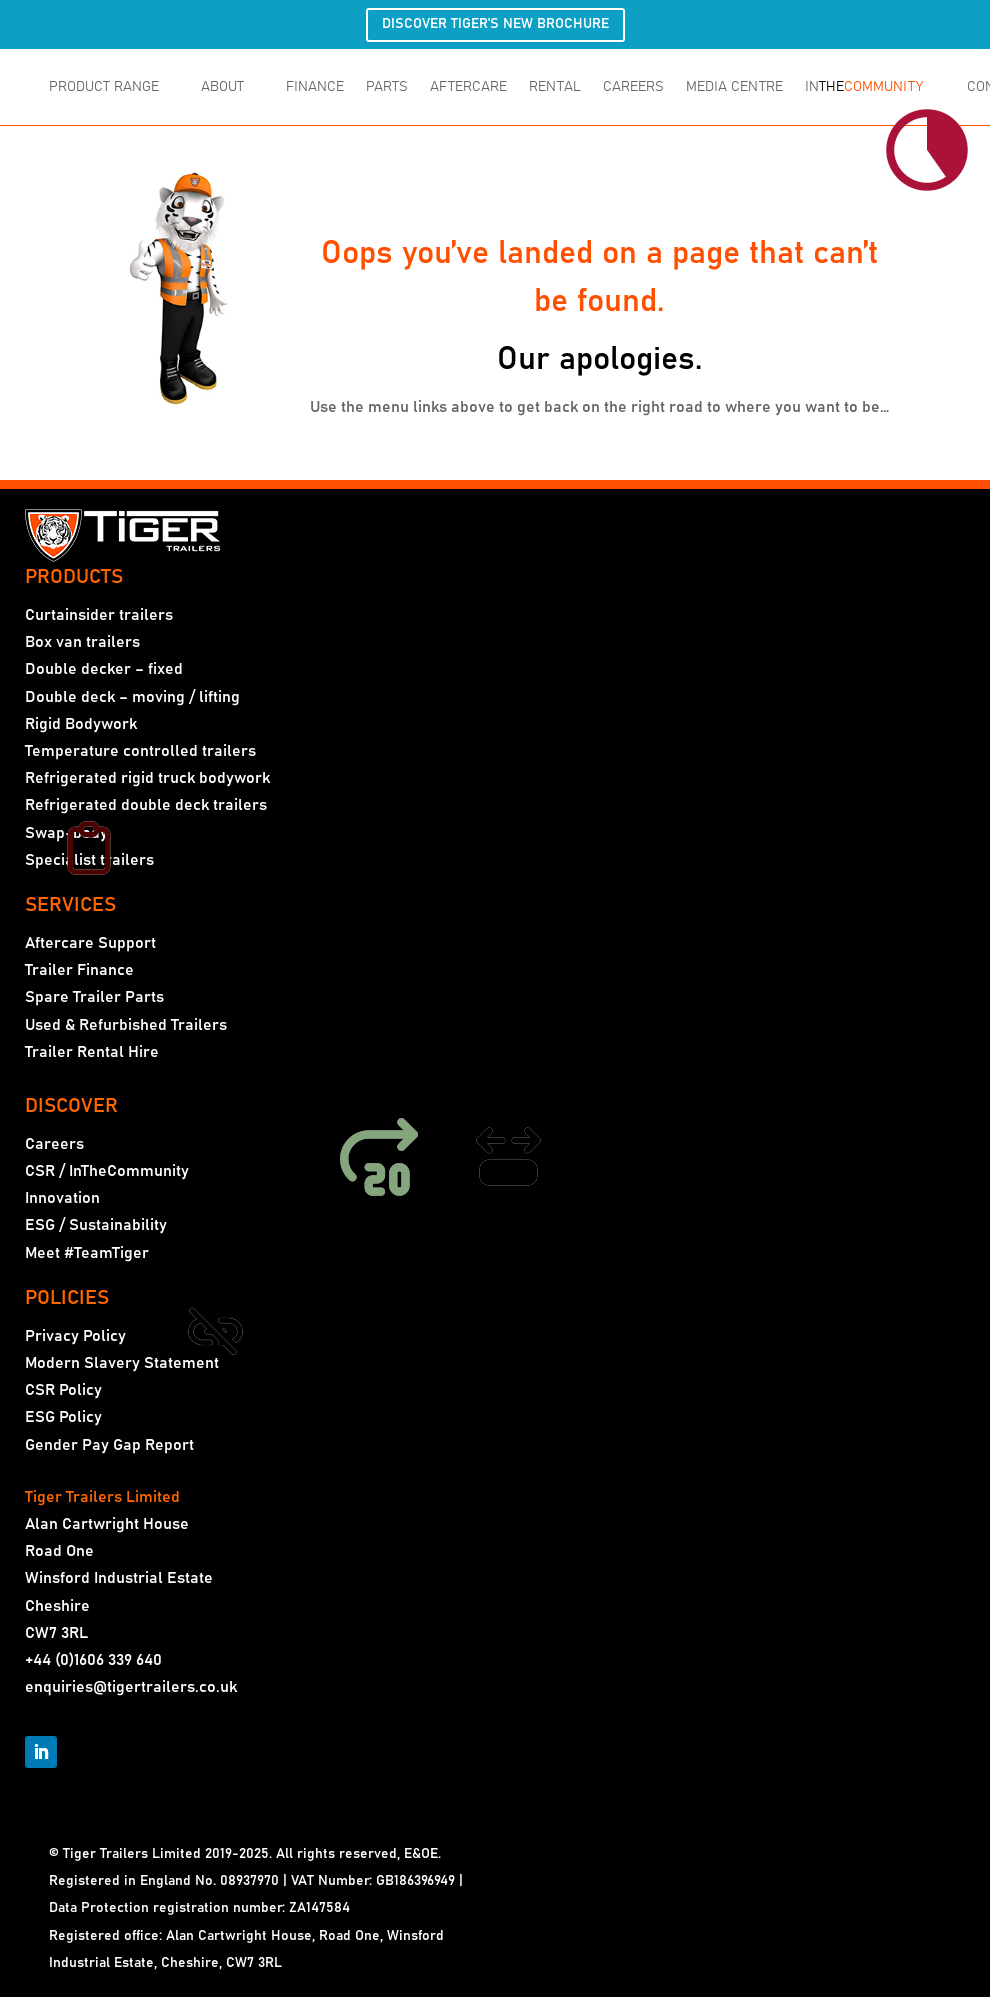 This screenshot has width=990, height=1997. I want to click on indicates 40% progress or completion, so click(927, 150).